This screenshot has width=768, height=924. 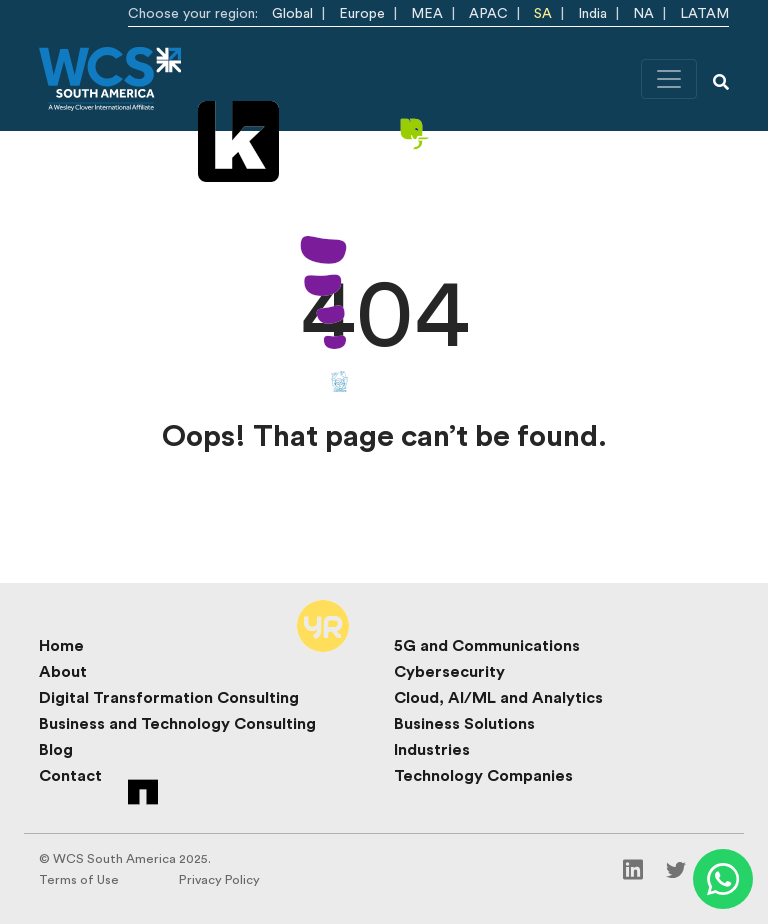 What do you see at coordinates (323, 292) in the screenshot?
I see `spine game engine logo` at bounding box center [323, 292].